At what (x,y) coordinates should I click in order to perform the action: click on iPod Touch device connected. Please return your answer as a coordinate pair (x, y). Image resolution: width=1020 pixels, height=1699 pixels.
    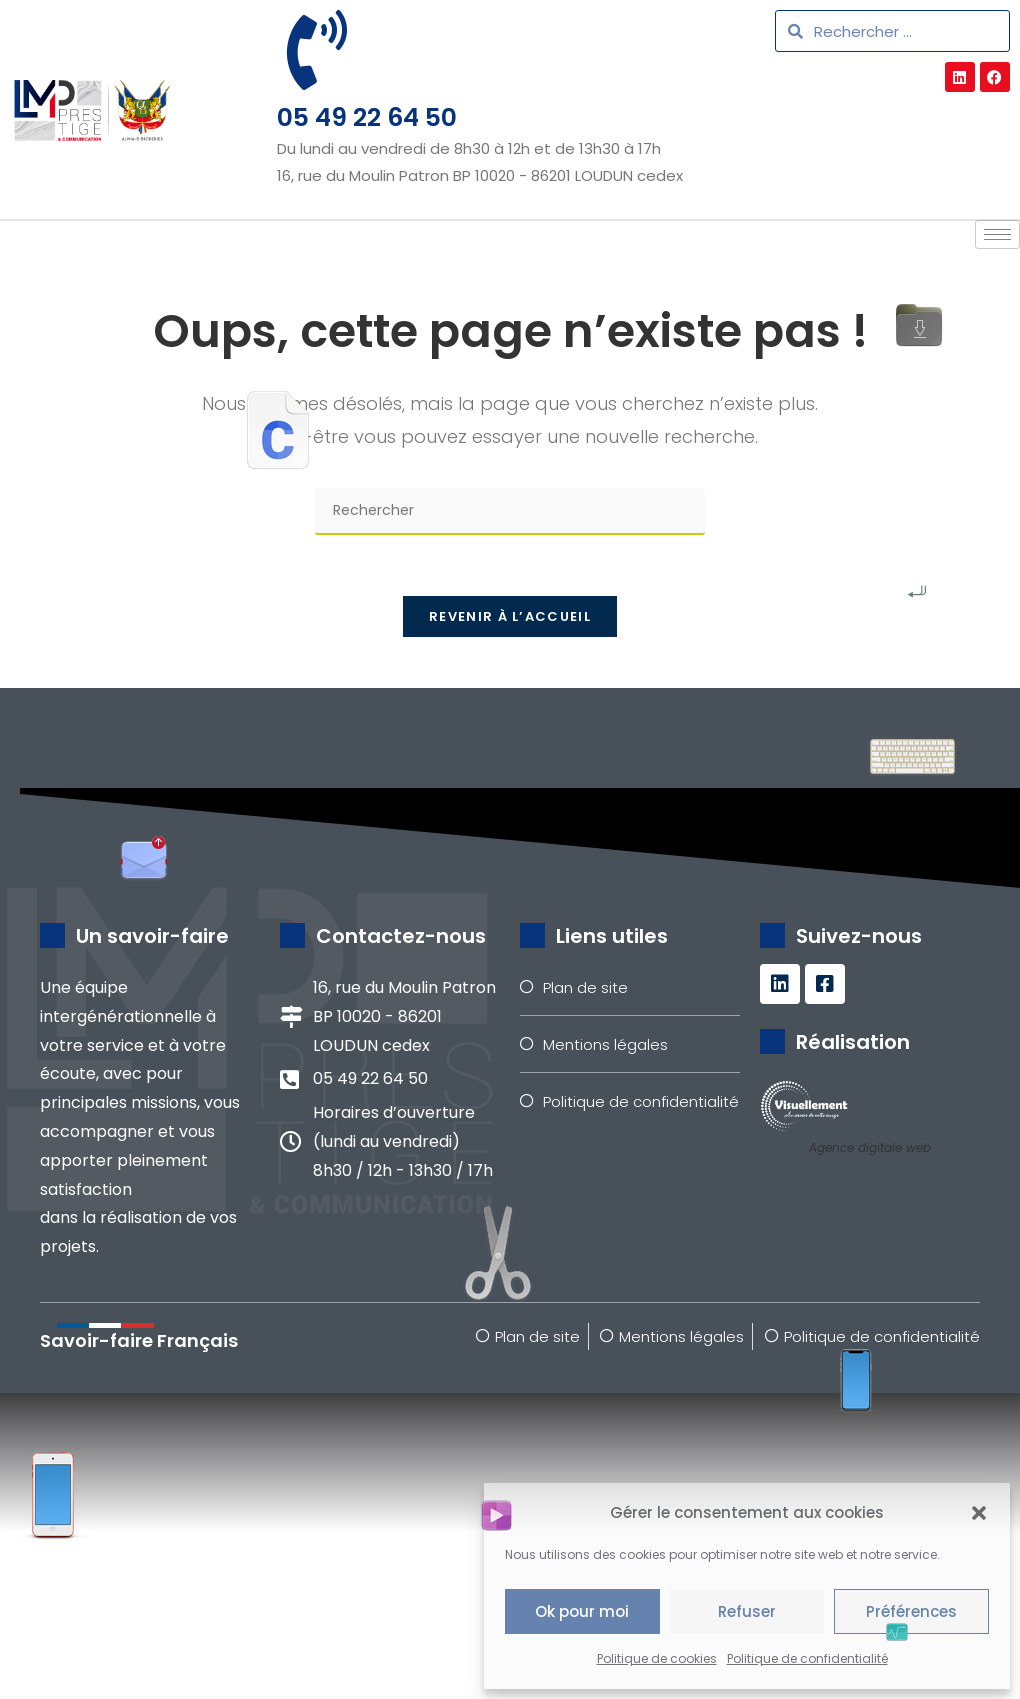
    Looking at the image, I should click on (53, 1496).